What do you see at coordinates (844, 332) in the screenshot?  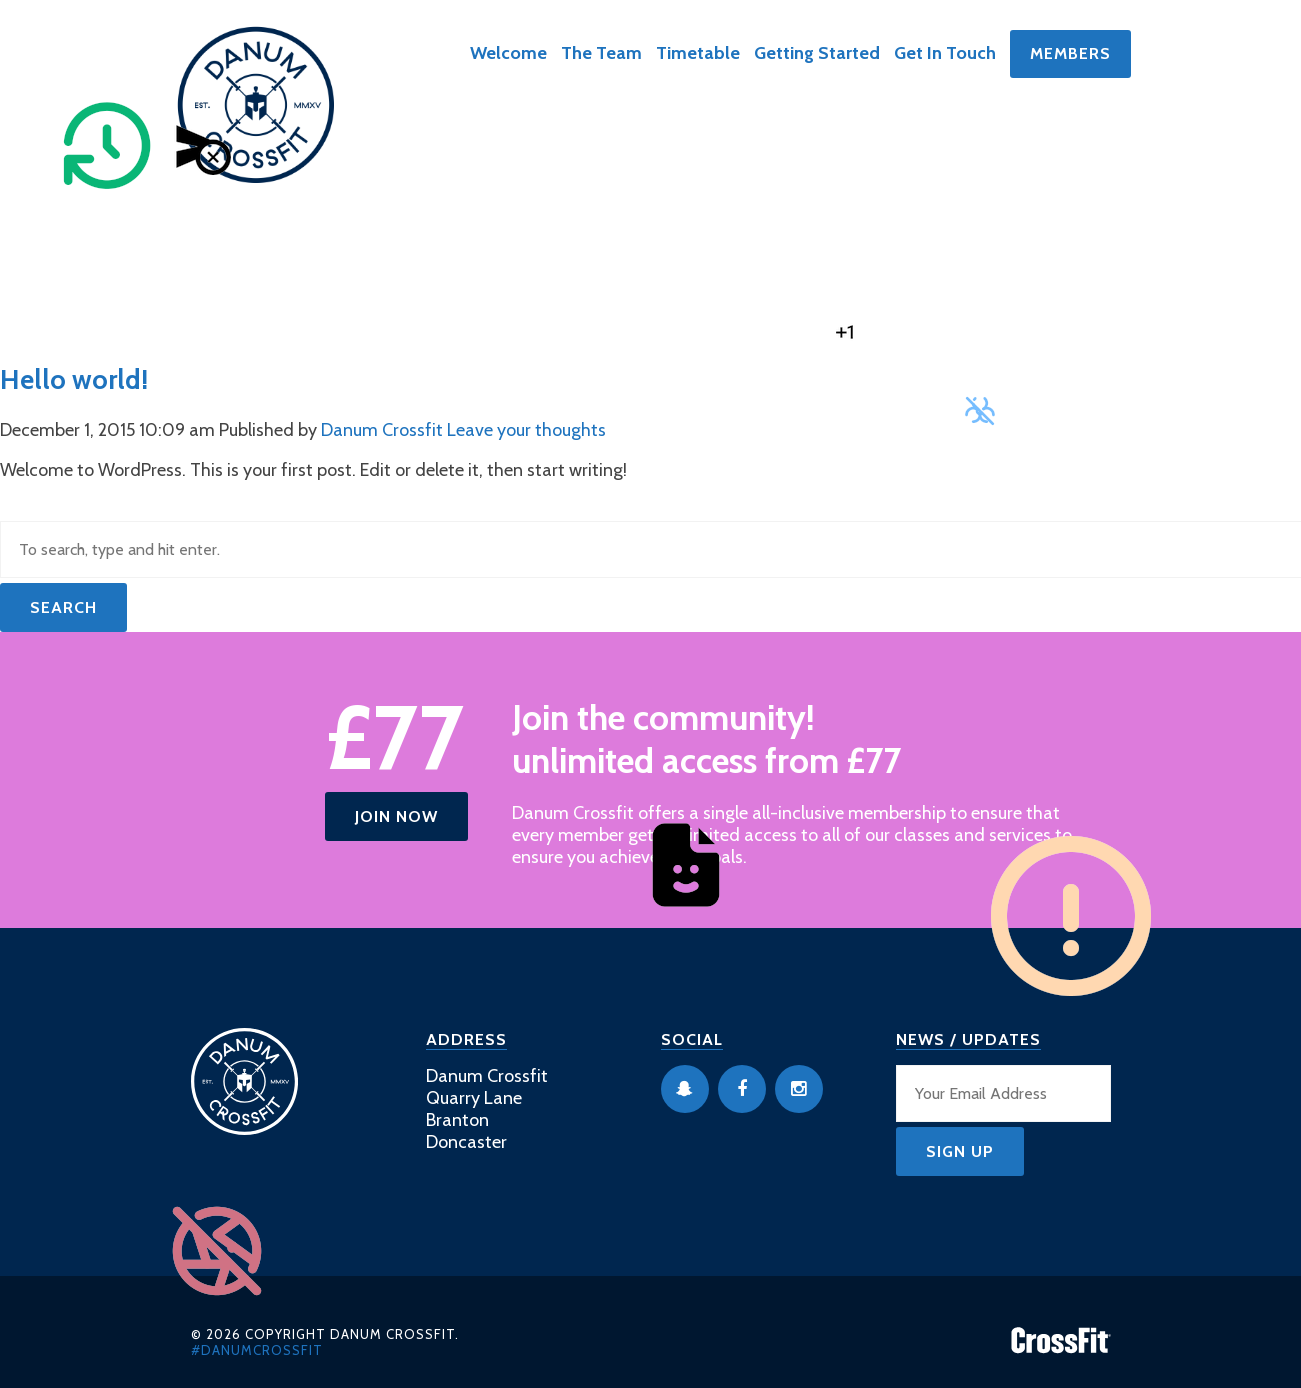 I see `increase exposure by one stop` at bounding box center [844, 332].